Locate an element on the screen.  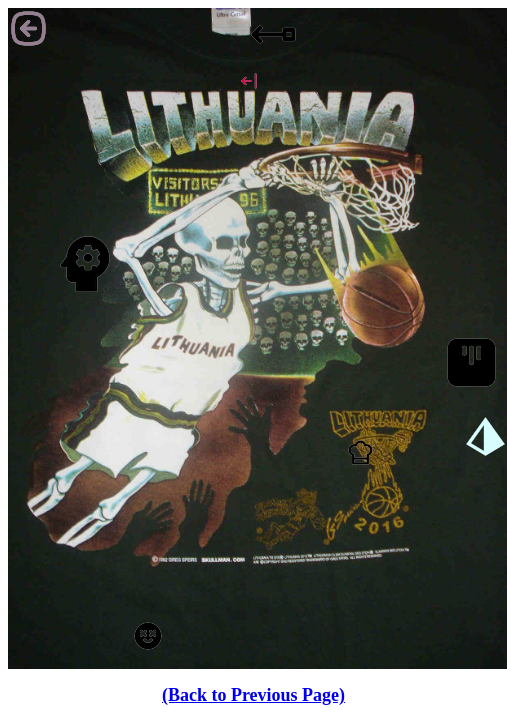
go back to previous screen is located at coordinates (273, 34).